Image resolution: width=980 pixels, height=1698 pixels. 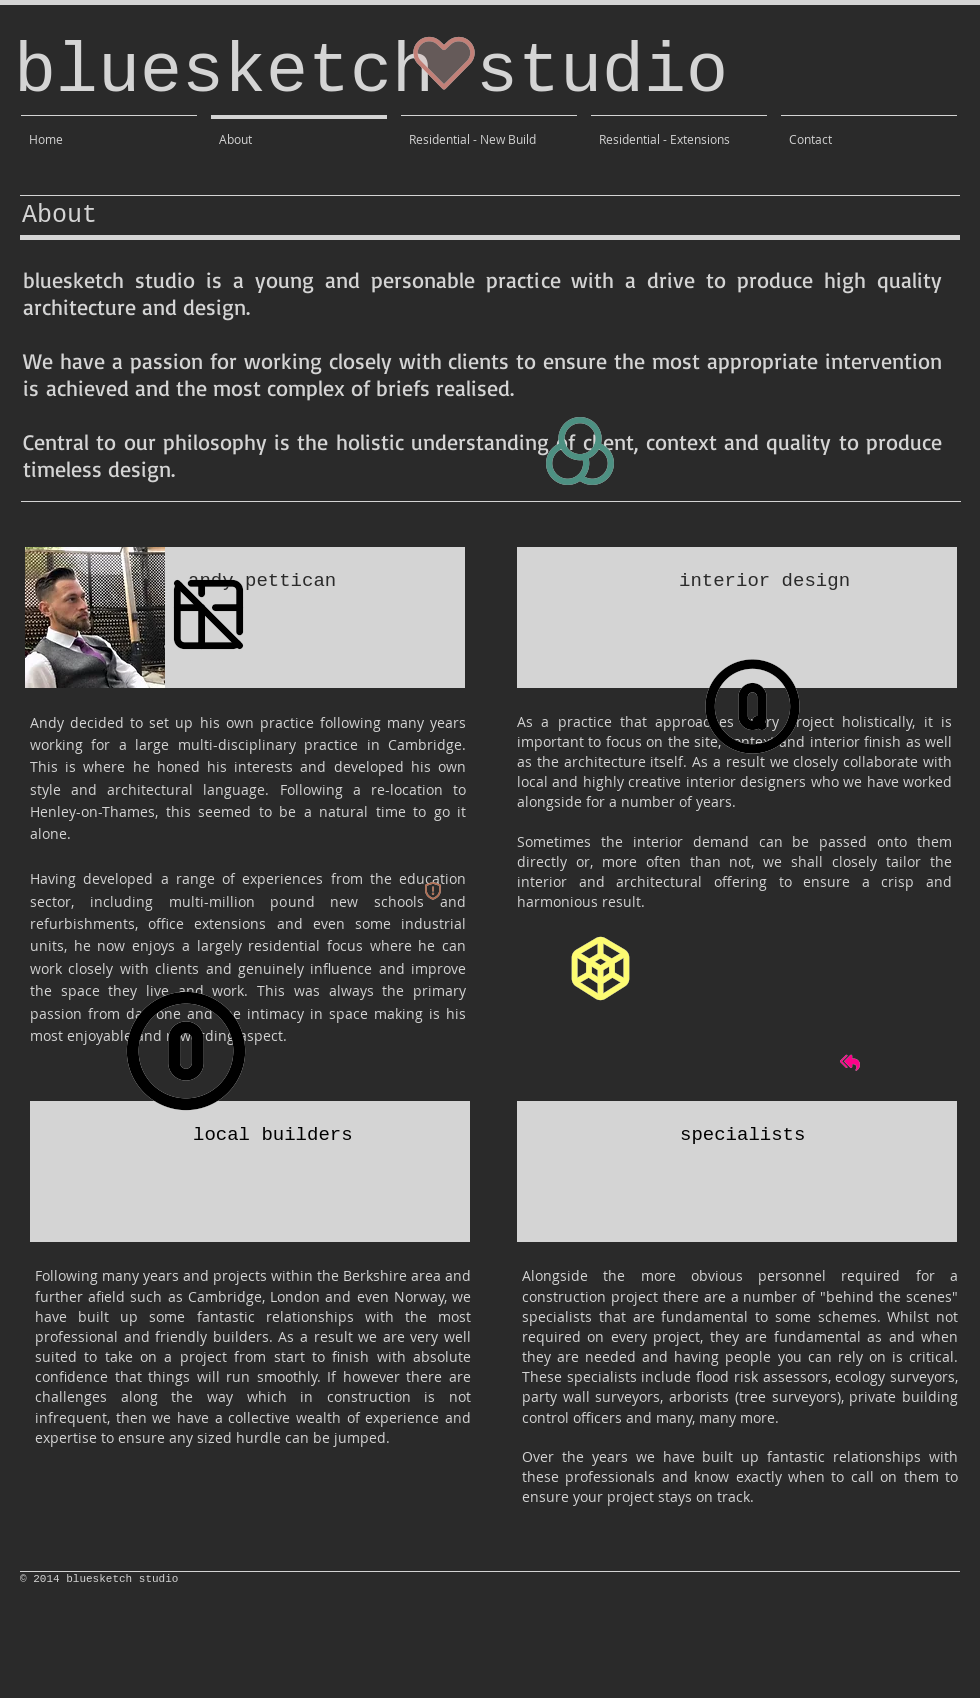 I want to click on indicates zero items or empty count, so click(x=186, y=1051).